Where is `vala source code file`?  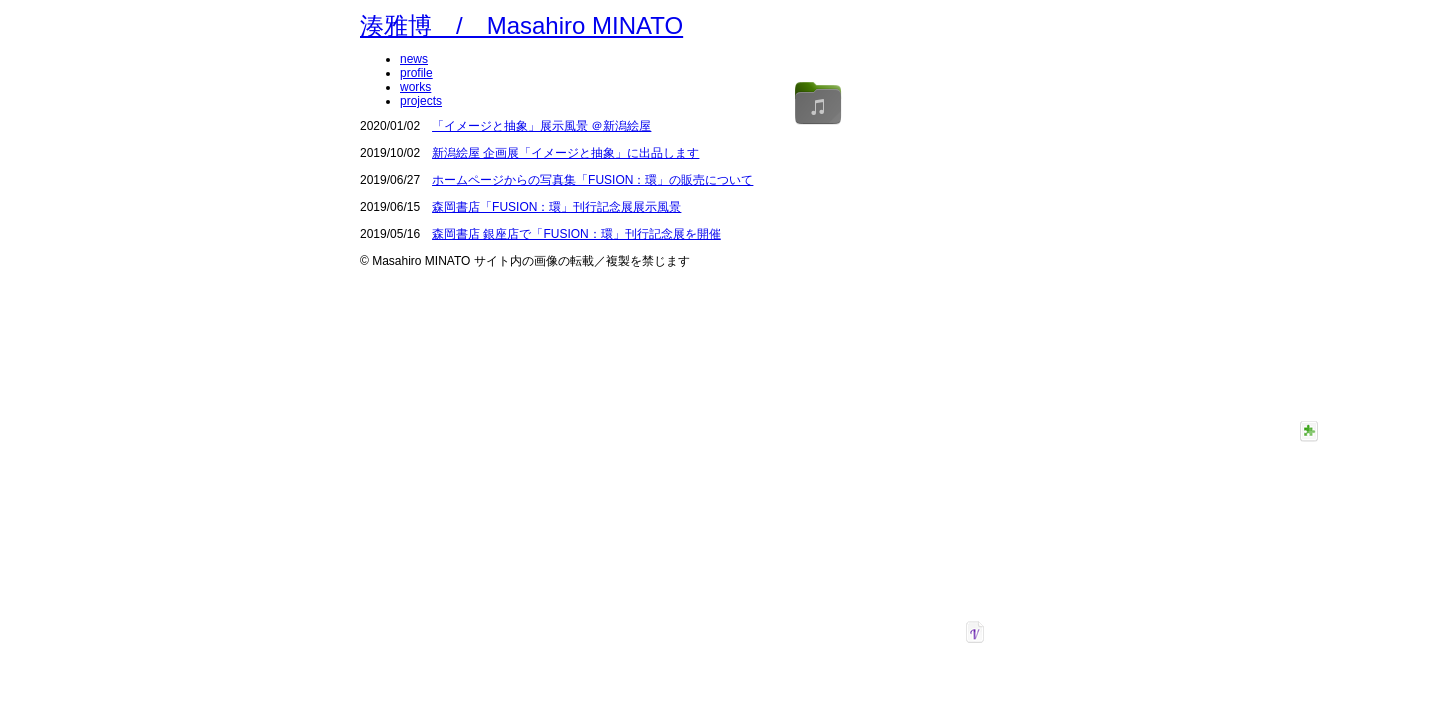 vala source code file is located at coordinates (975, 632).